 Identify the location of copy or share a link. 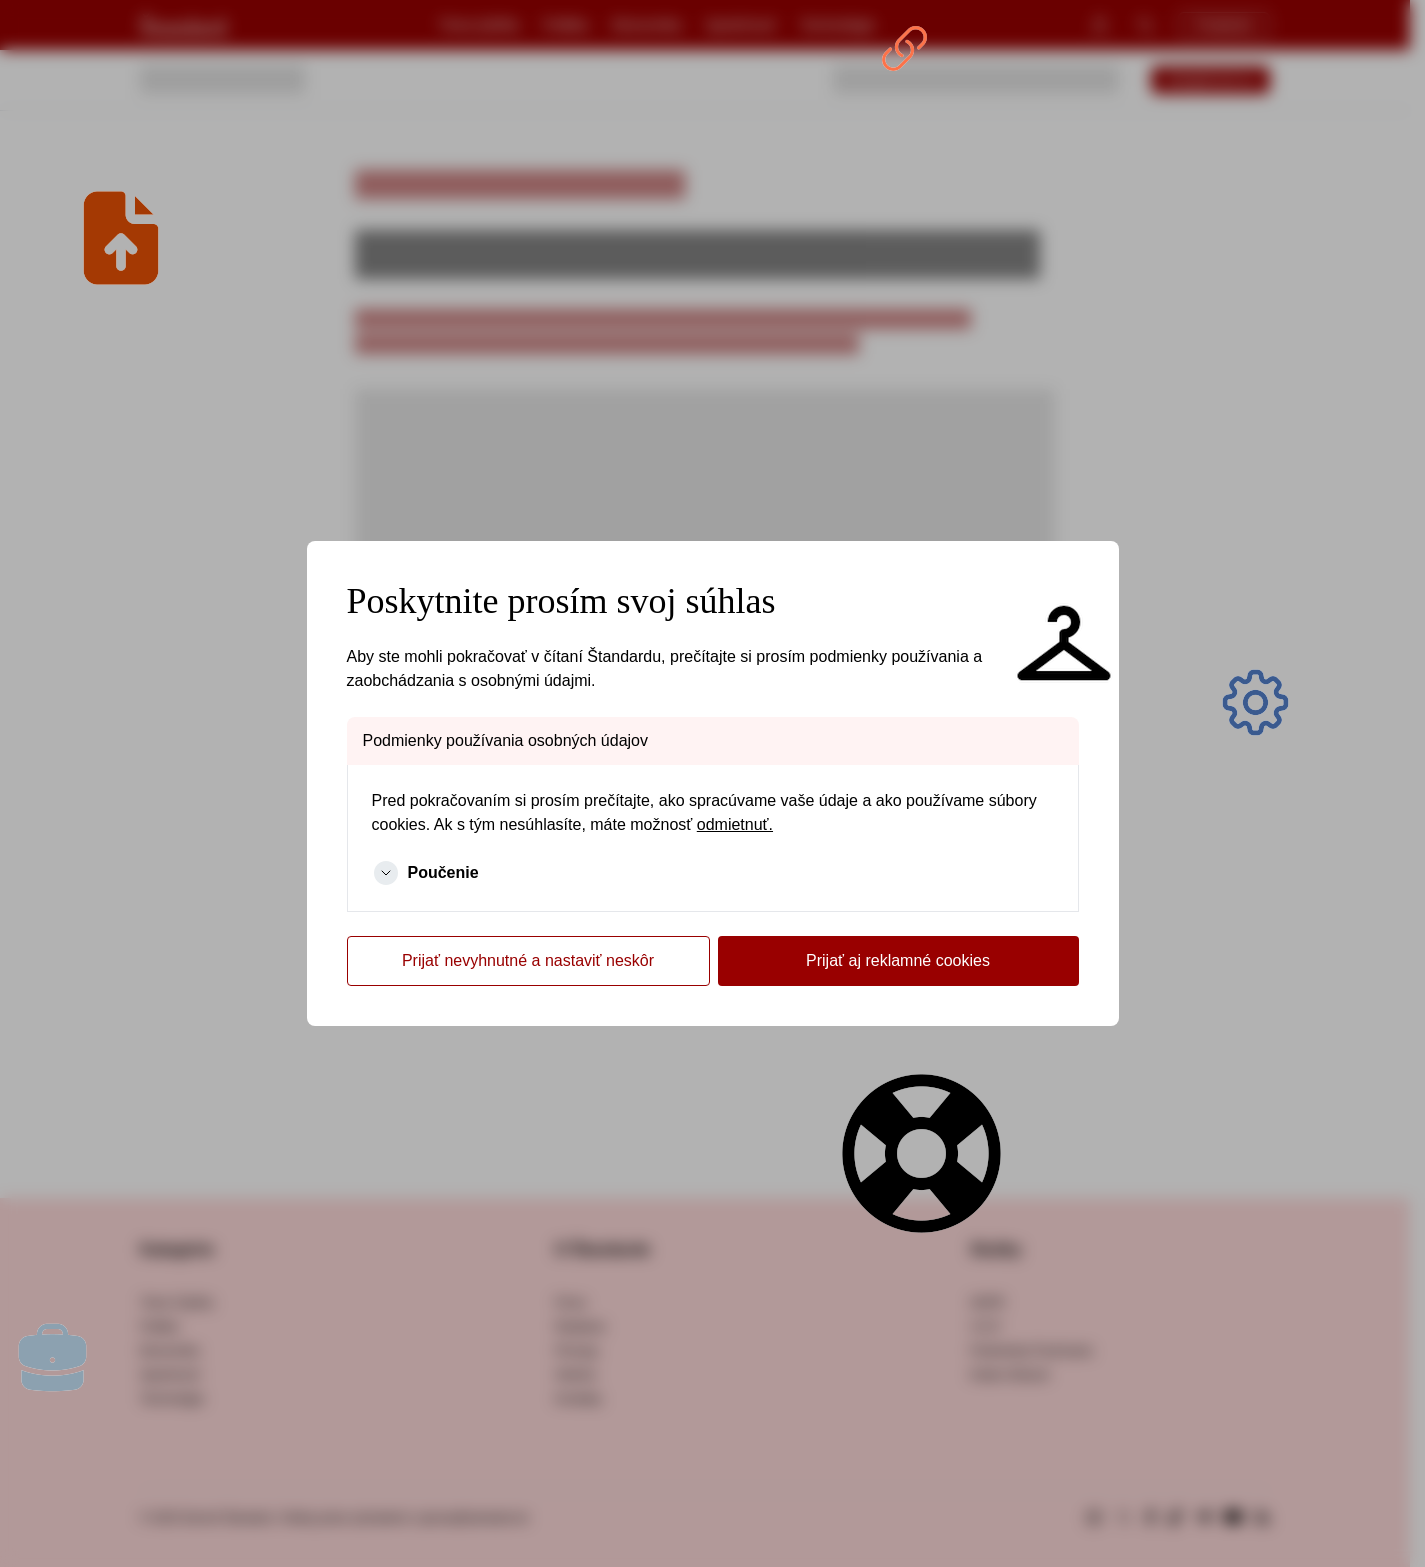
(904, 48).